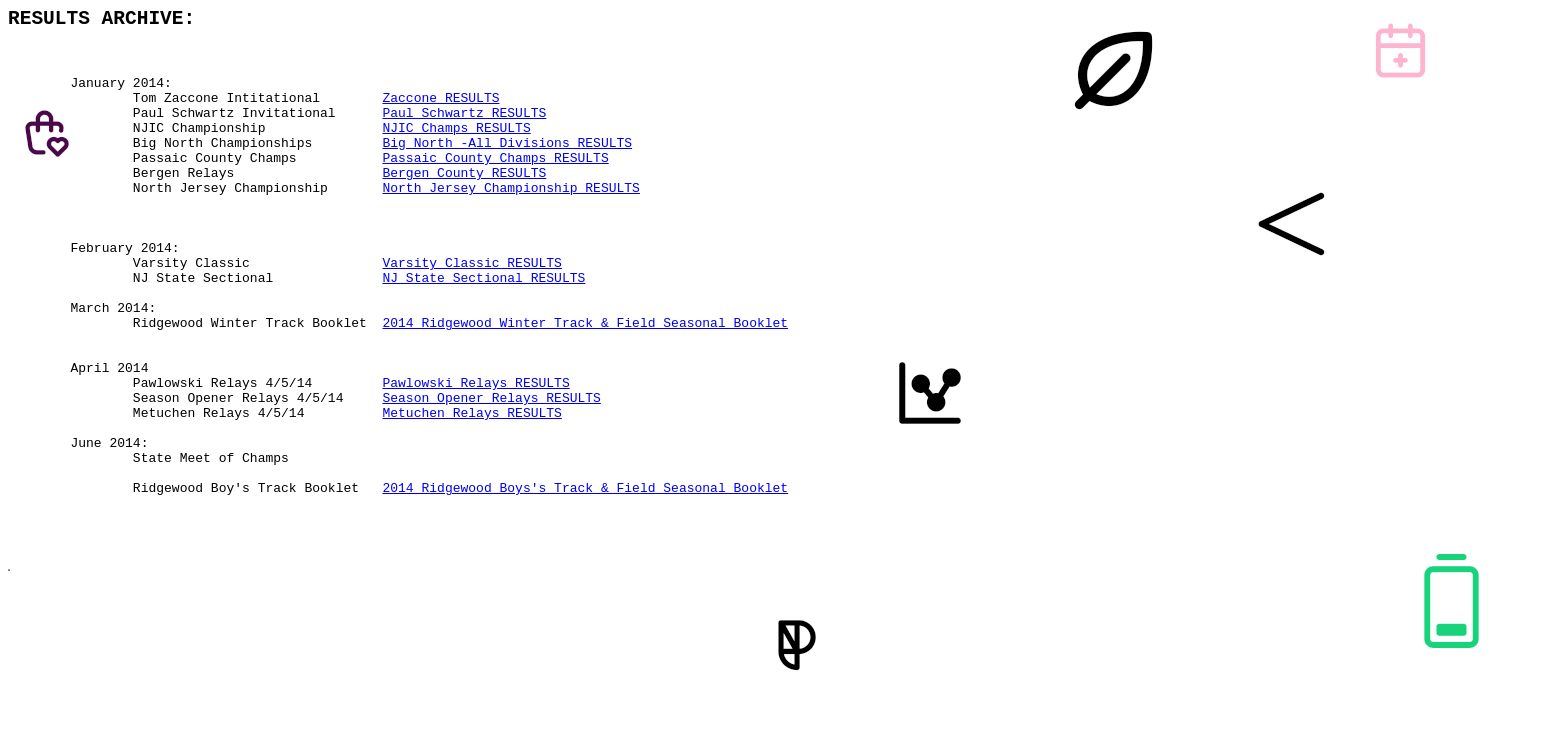  Describe the element at coordinates (793, 642) in the screenshot. I see `phosphor icons brand logo` at that location.